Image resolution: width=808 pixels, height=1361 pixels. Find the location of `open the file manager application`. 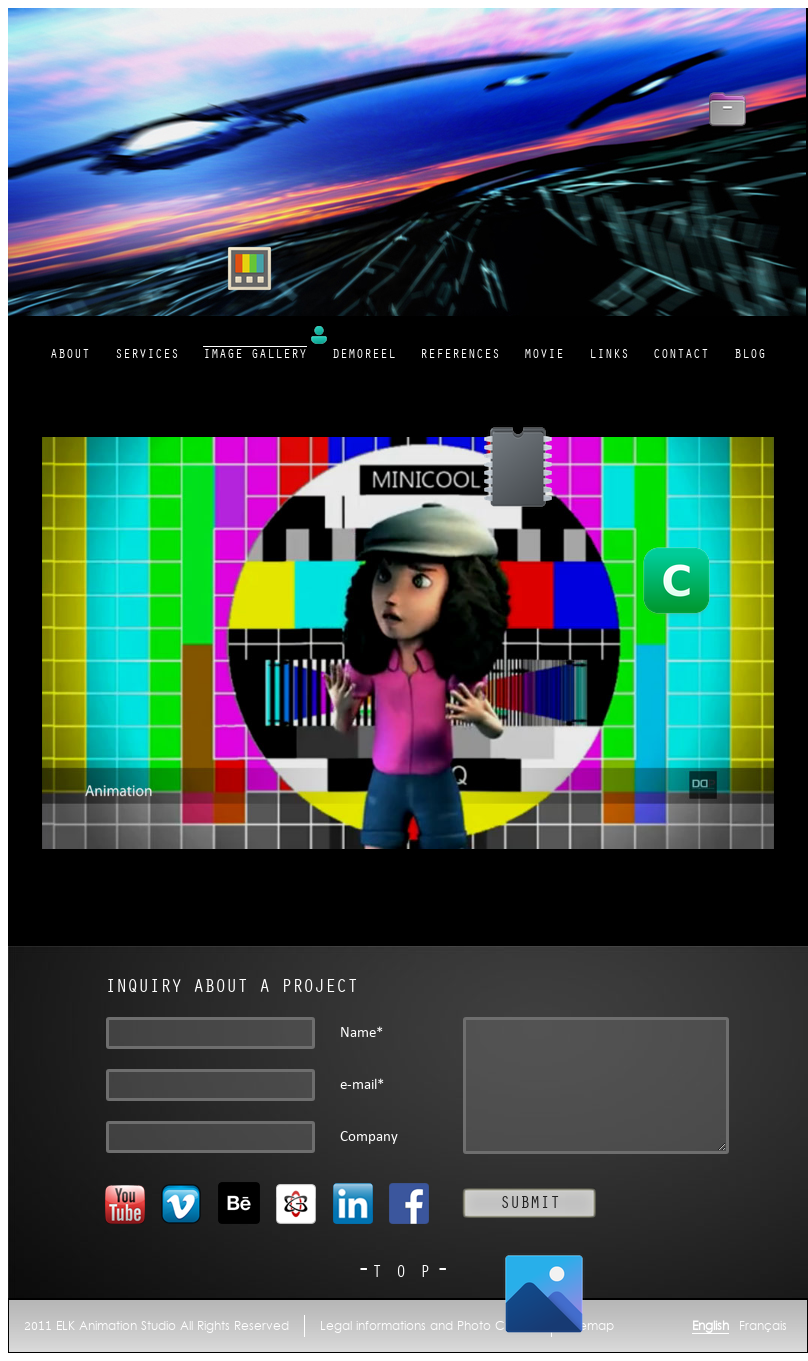

open the file manager application is located at coordinates (727, 108).